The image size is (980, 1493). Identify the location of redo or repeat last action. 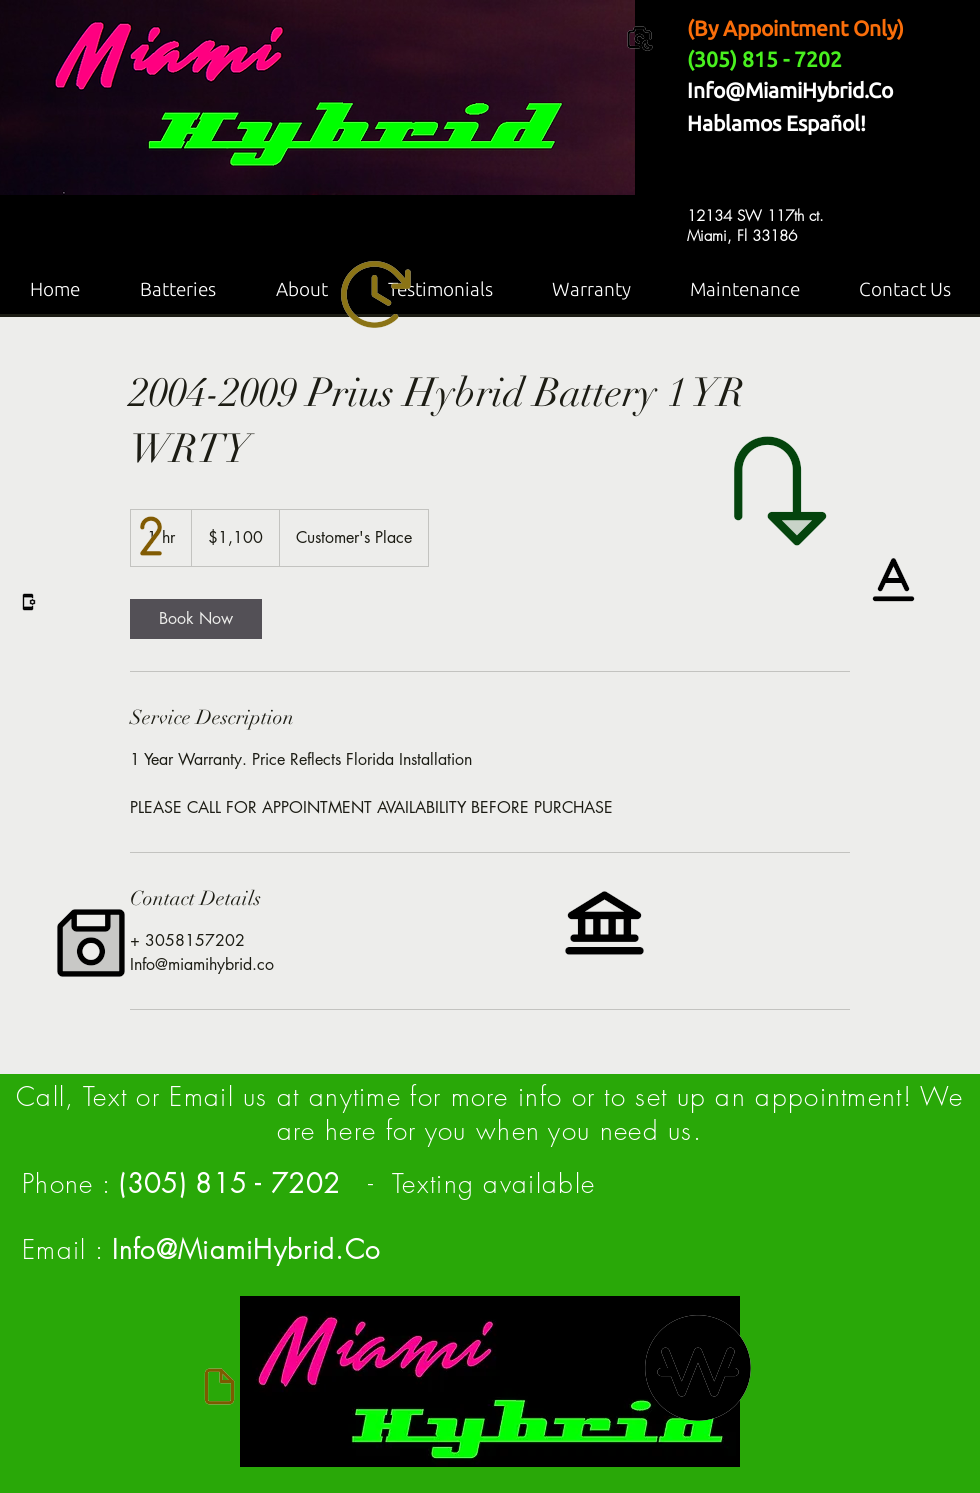
(776, 491).